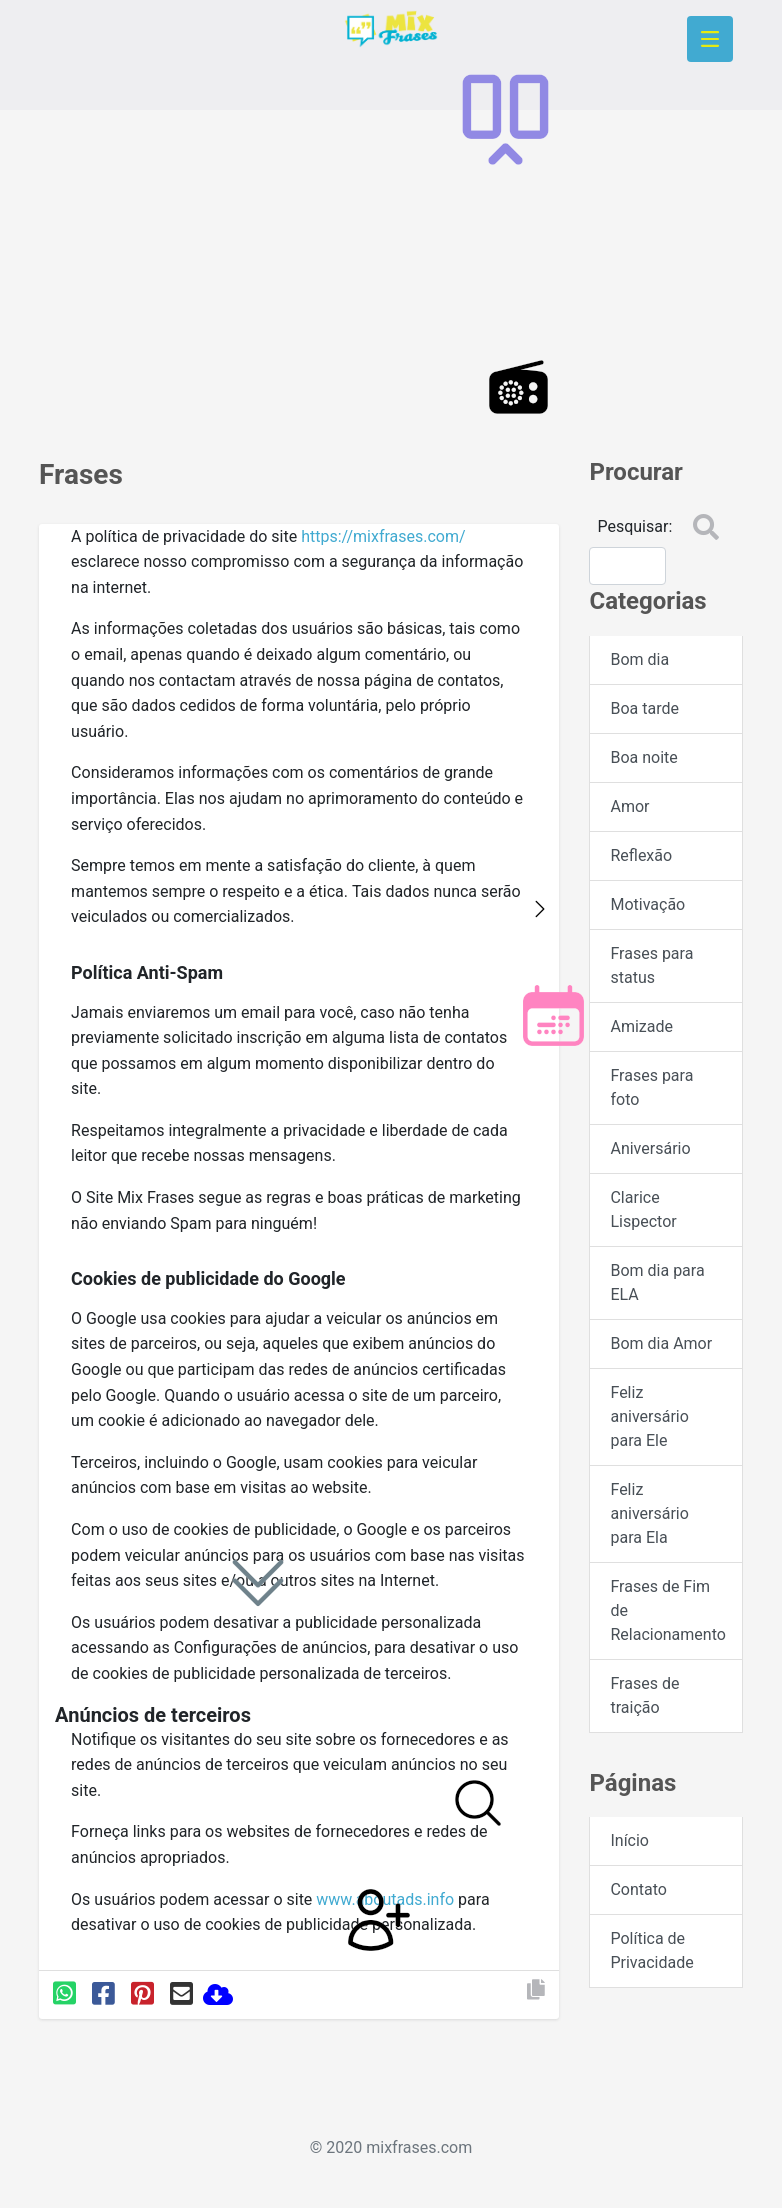  What do you see at coordinates (553, 1015) in the screenshot?
I see `select a date range` at bounding box center [553, 1015].